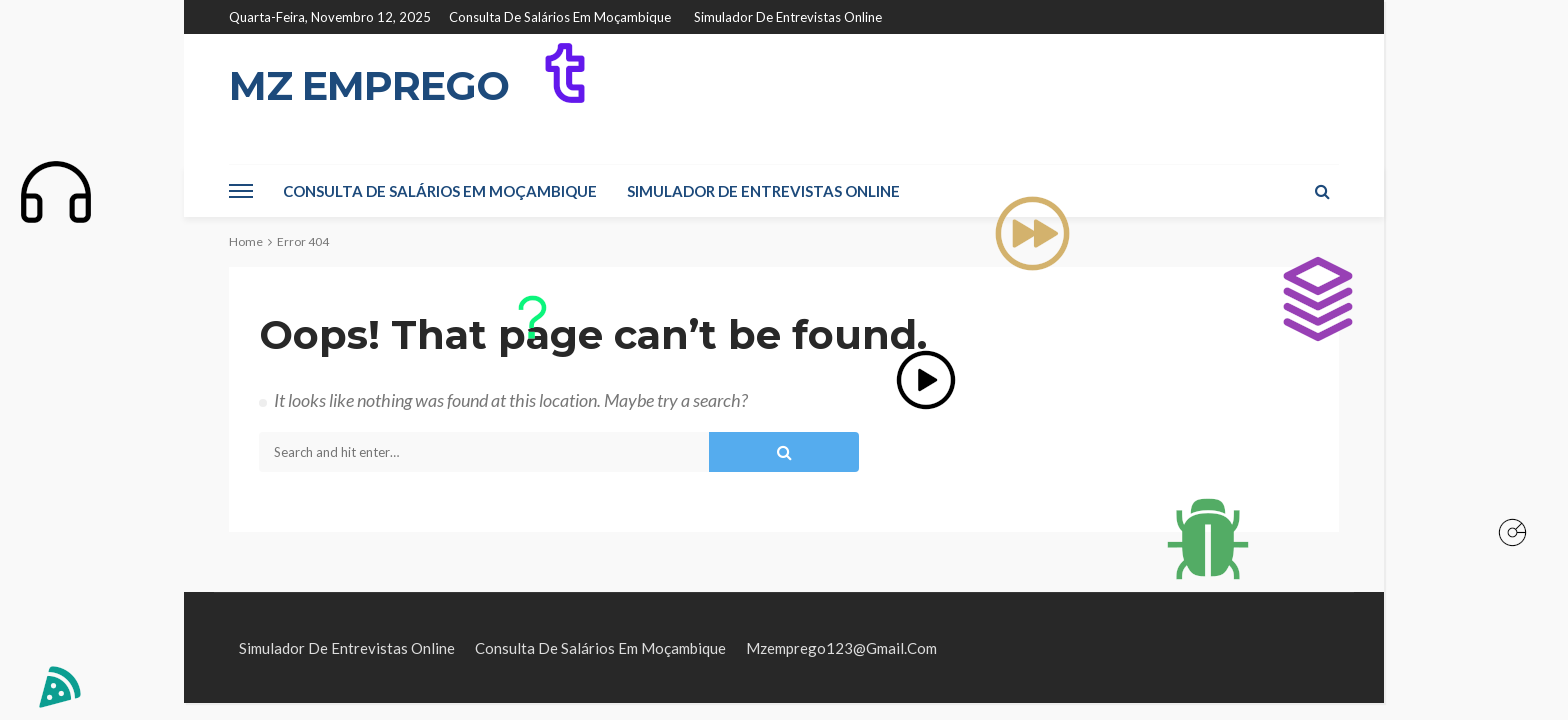  Describe the element at coordinates (56, 196) in the screenshot. I see `access audio or music player` at that location.